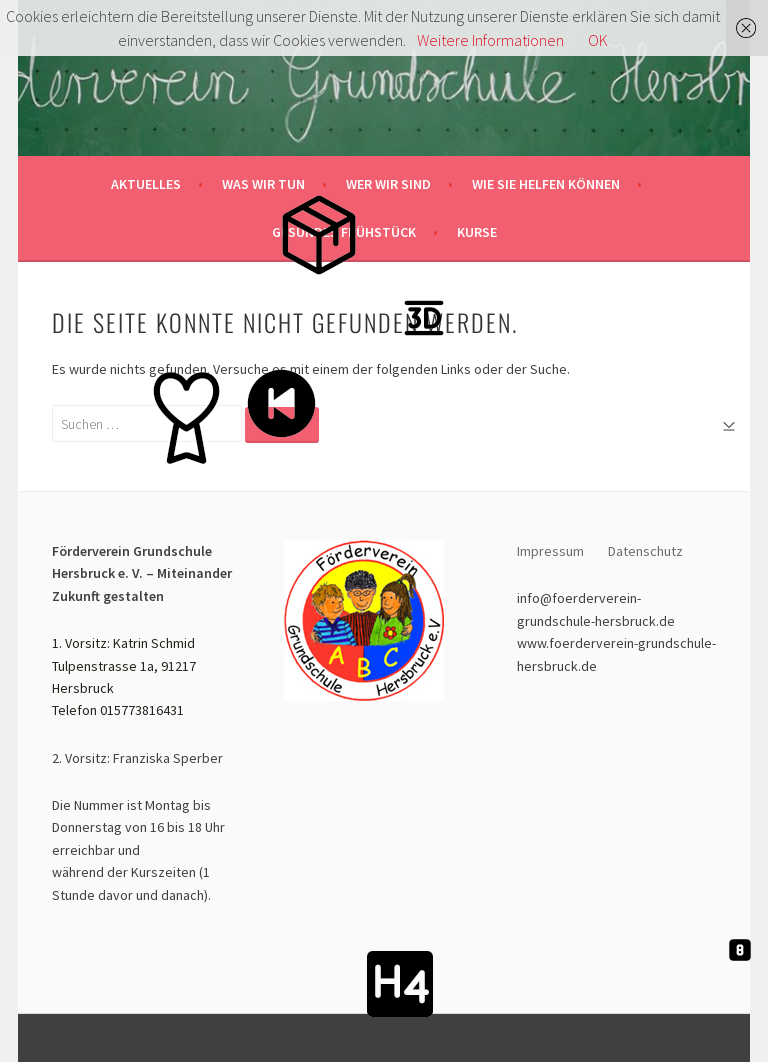  What do you see at coordinates (729, 426) in the screenshot?
I see `scroll to bottom of page or content` at bounding box center [729, 426].